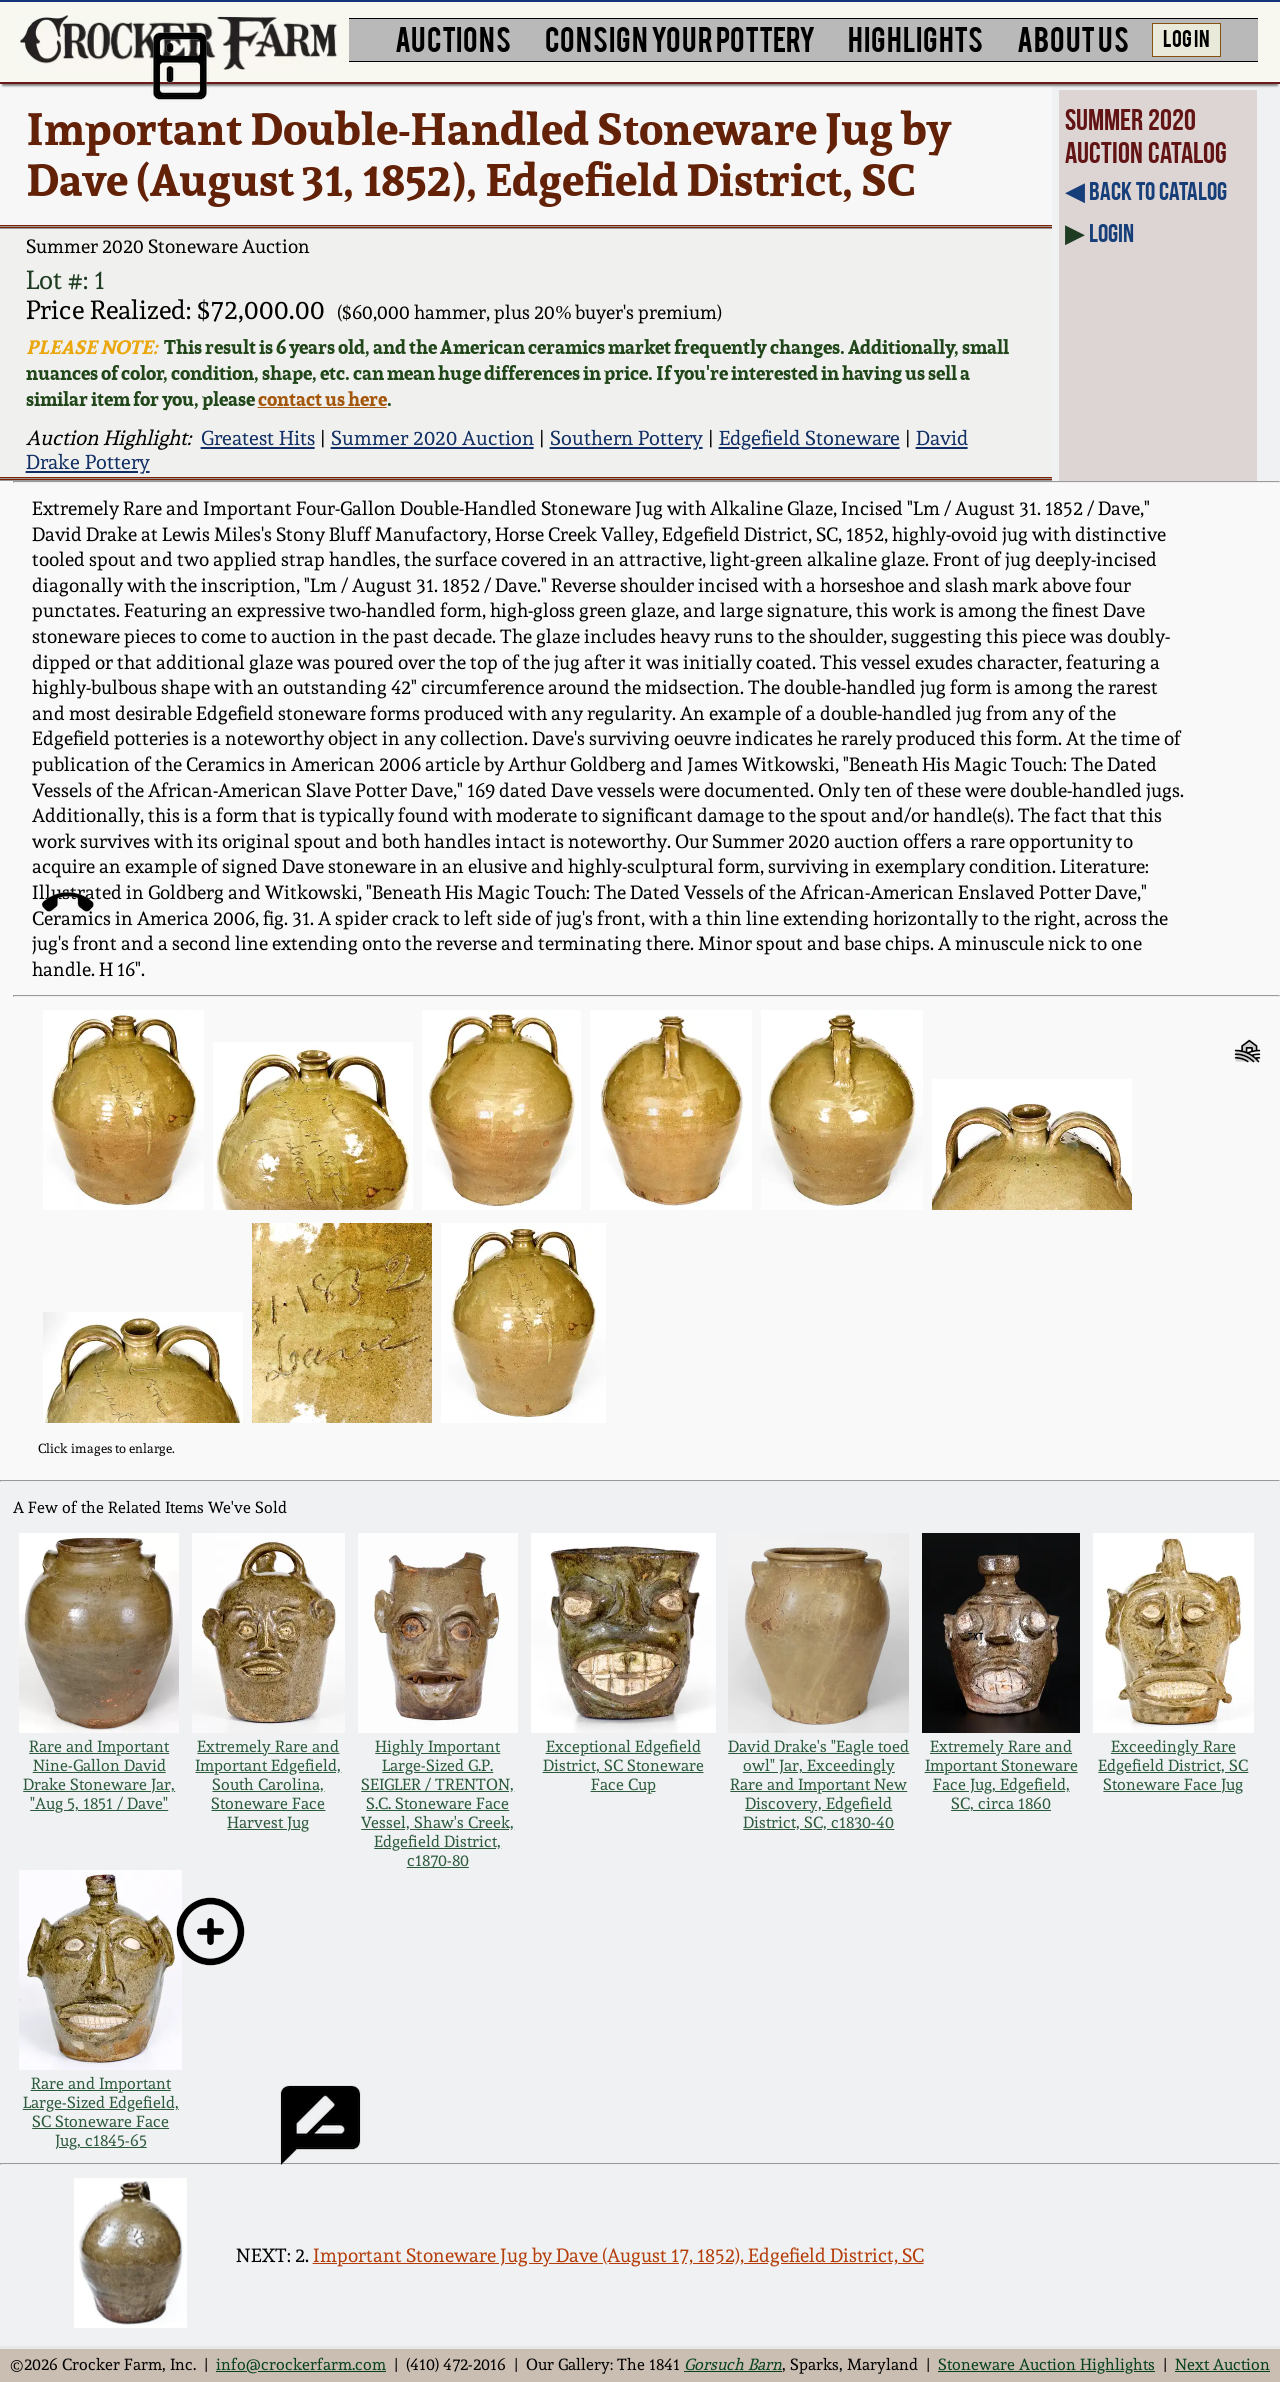 Image resolution: width=1280 pixels, height=2382 pixels. Describe the element at coordinates (180, 66) in the screenshot. I see `access kitchen appliance controls` at that location.